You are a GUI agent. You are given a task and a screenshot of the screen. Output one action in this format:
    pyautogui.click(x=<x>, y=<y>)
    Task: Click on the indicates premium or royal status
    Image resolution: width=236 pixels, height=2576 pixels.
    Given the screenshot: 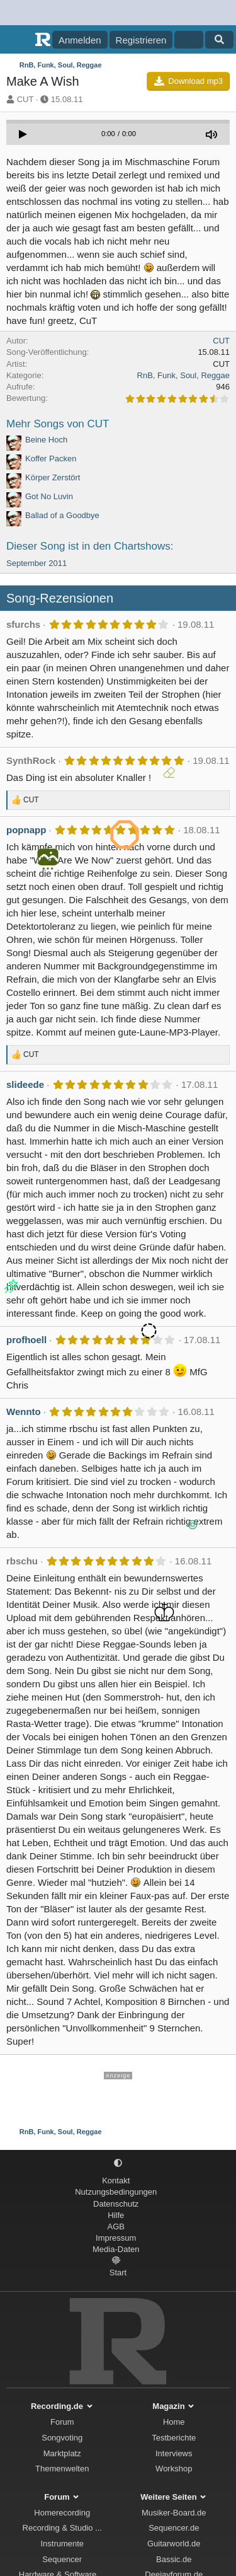 What is the action you would take?
    pyautogui.click(x=164, y=1613)
    